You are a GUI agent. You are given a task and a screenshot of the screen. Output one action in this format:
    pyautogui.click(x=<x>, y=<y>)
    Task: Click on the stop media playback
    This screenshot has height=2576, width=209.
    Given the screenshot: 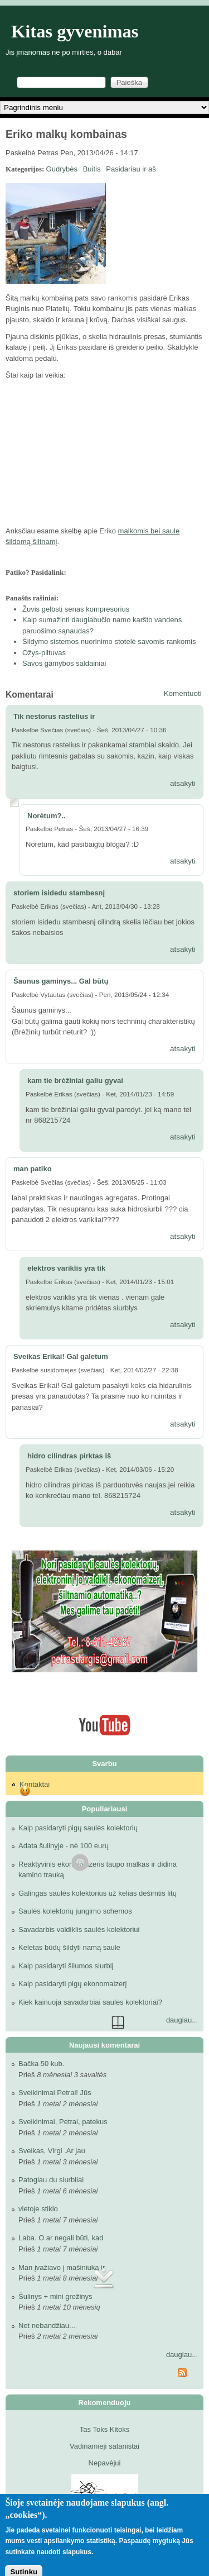 What is the action you would take?
    pyautogui.click(x=14, y=803)
    